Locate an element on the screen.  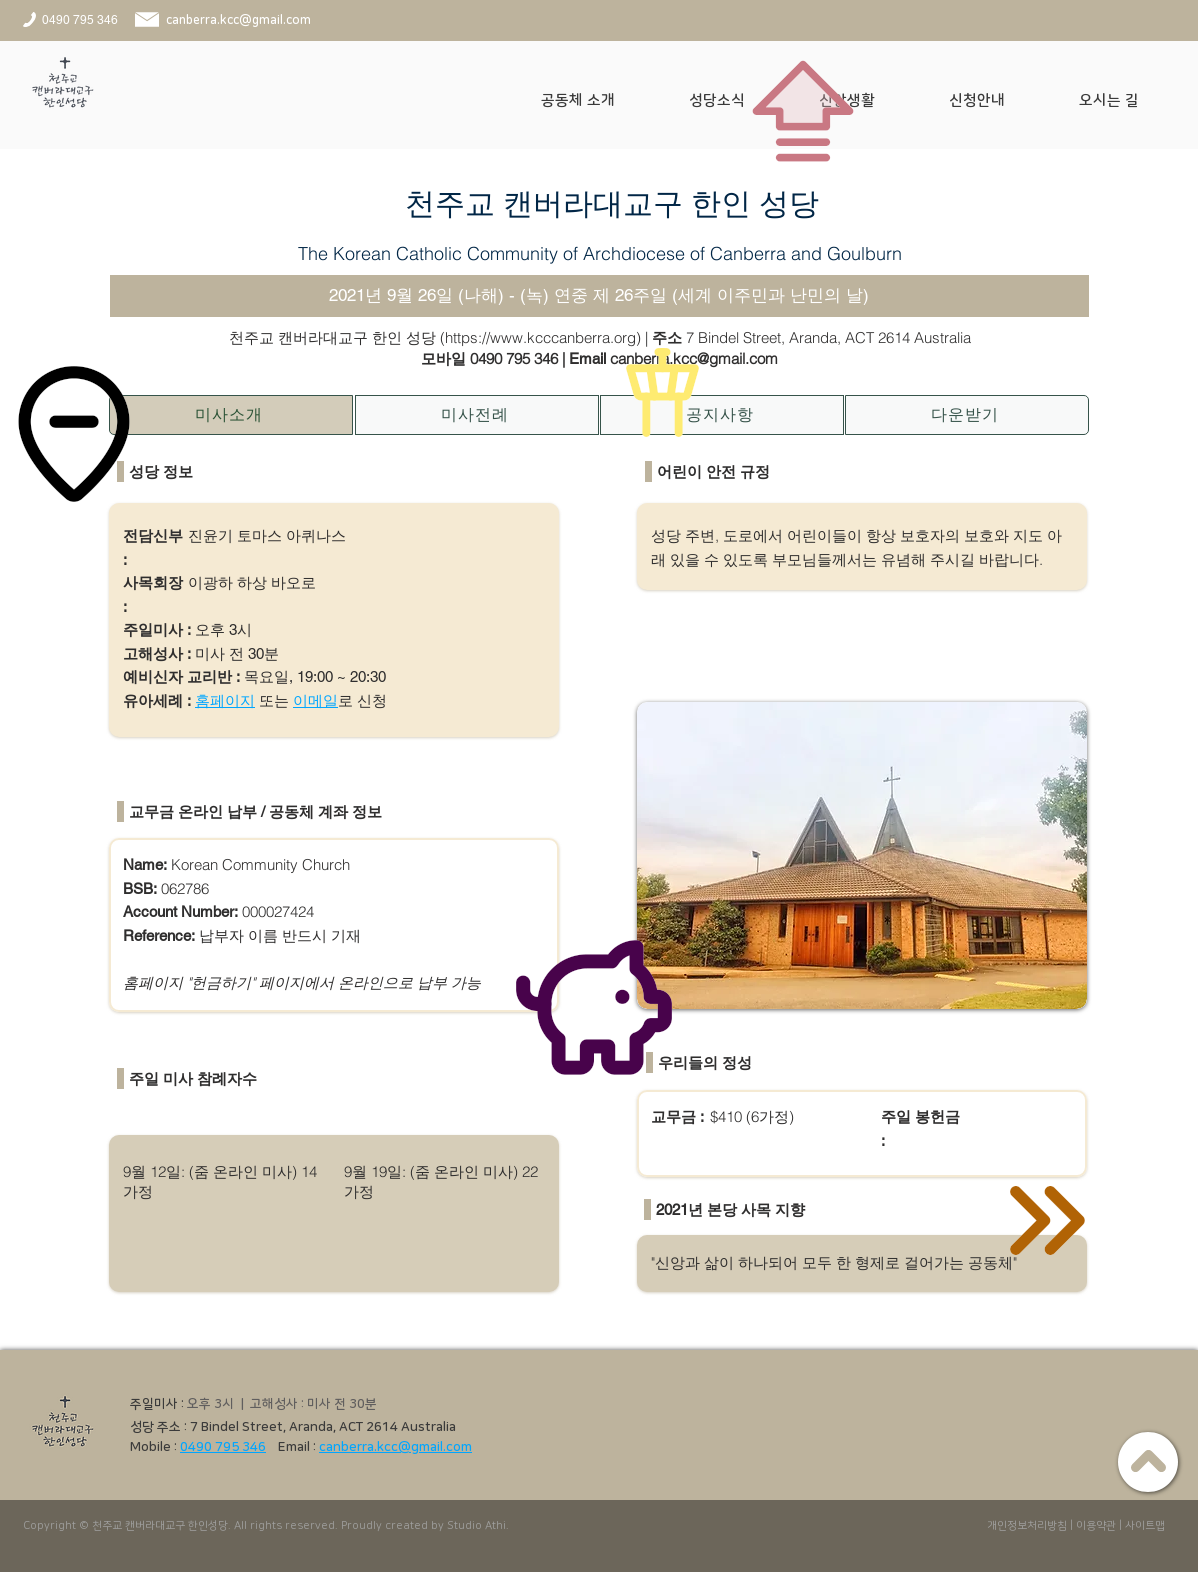
skip forward or advance to the next item is located at coordinates (1044, 1220).